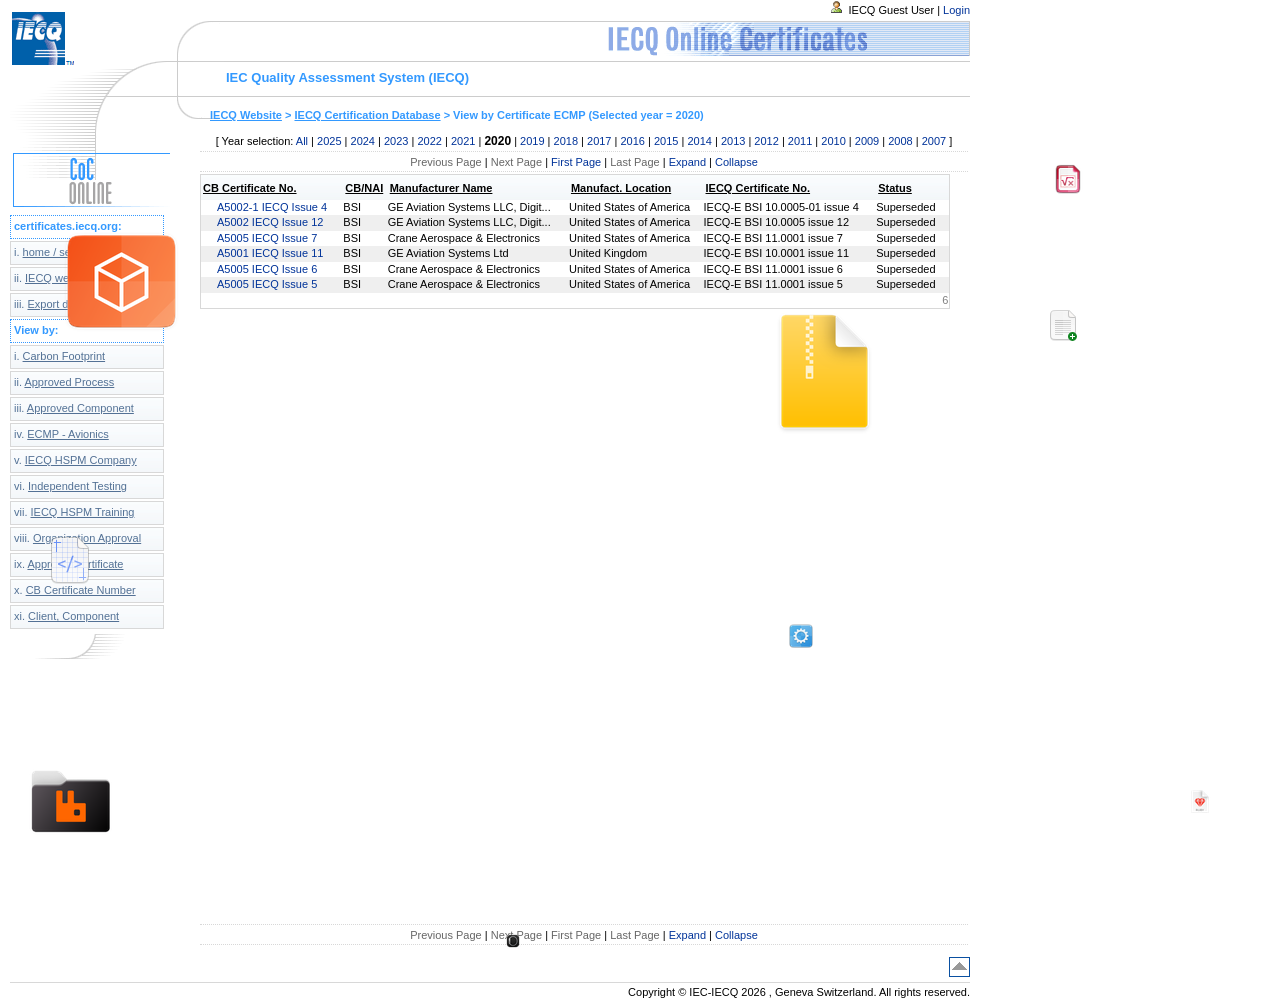 Image resolution: width=1280 pixels, height=998 pixels. What do you see at coordinates (70, 803) in the screenshot?
I see `open folder containing RabbitMQ configuration files` at bounding box center [70, 803].